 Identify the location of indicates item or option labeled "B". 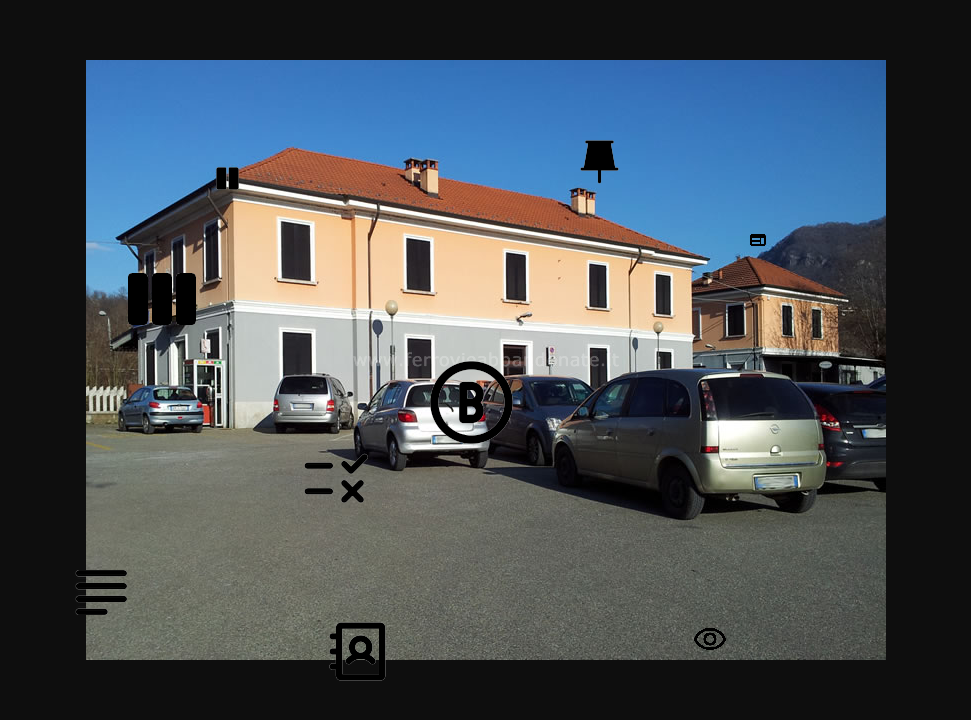
(471, 402).